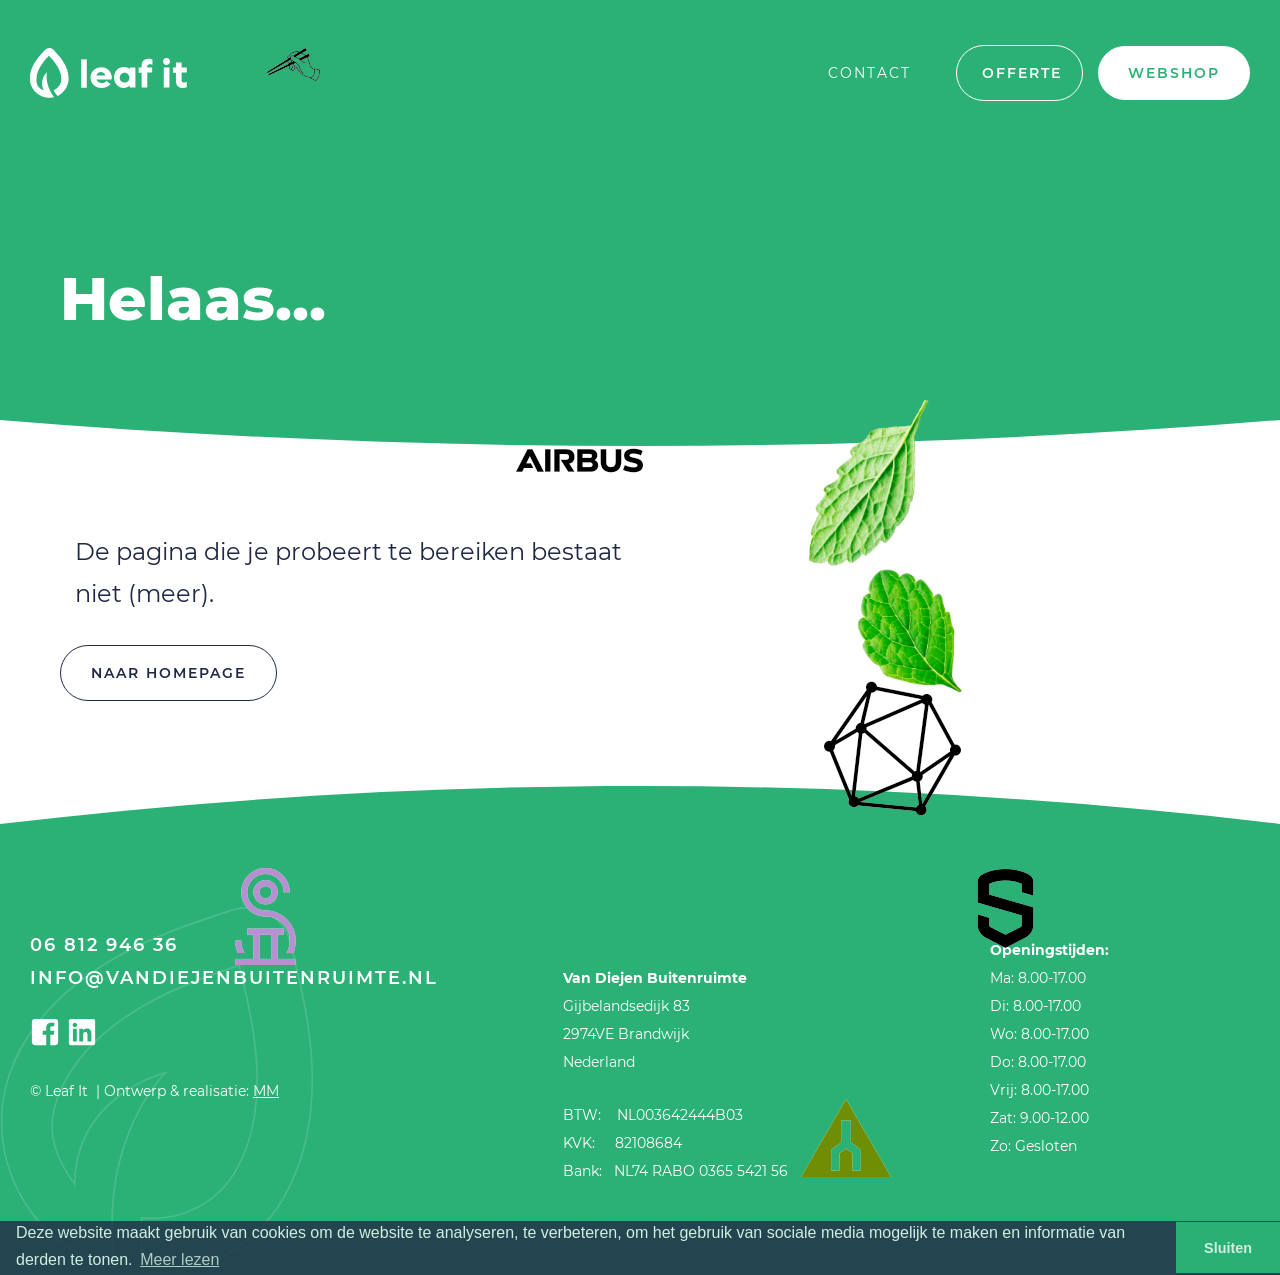 The width and height of the screenshot is (1280, 1275). I want to click on open tabelog restaurant review app, so click(293, 64).